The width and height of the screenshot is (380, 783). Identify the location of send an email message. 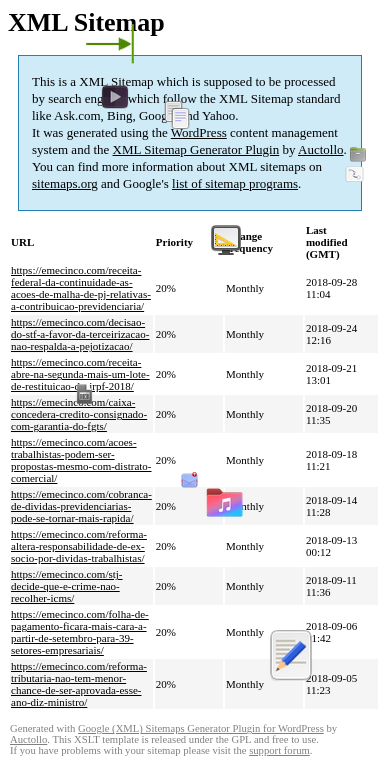
(189, 480).